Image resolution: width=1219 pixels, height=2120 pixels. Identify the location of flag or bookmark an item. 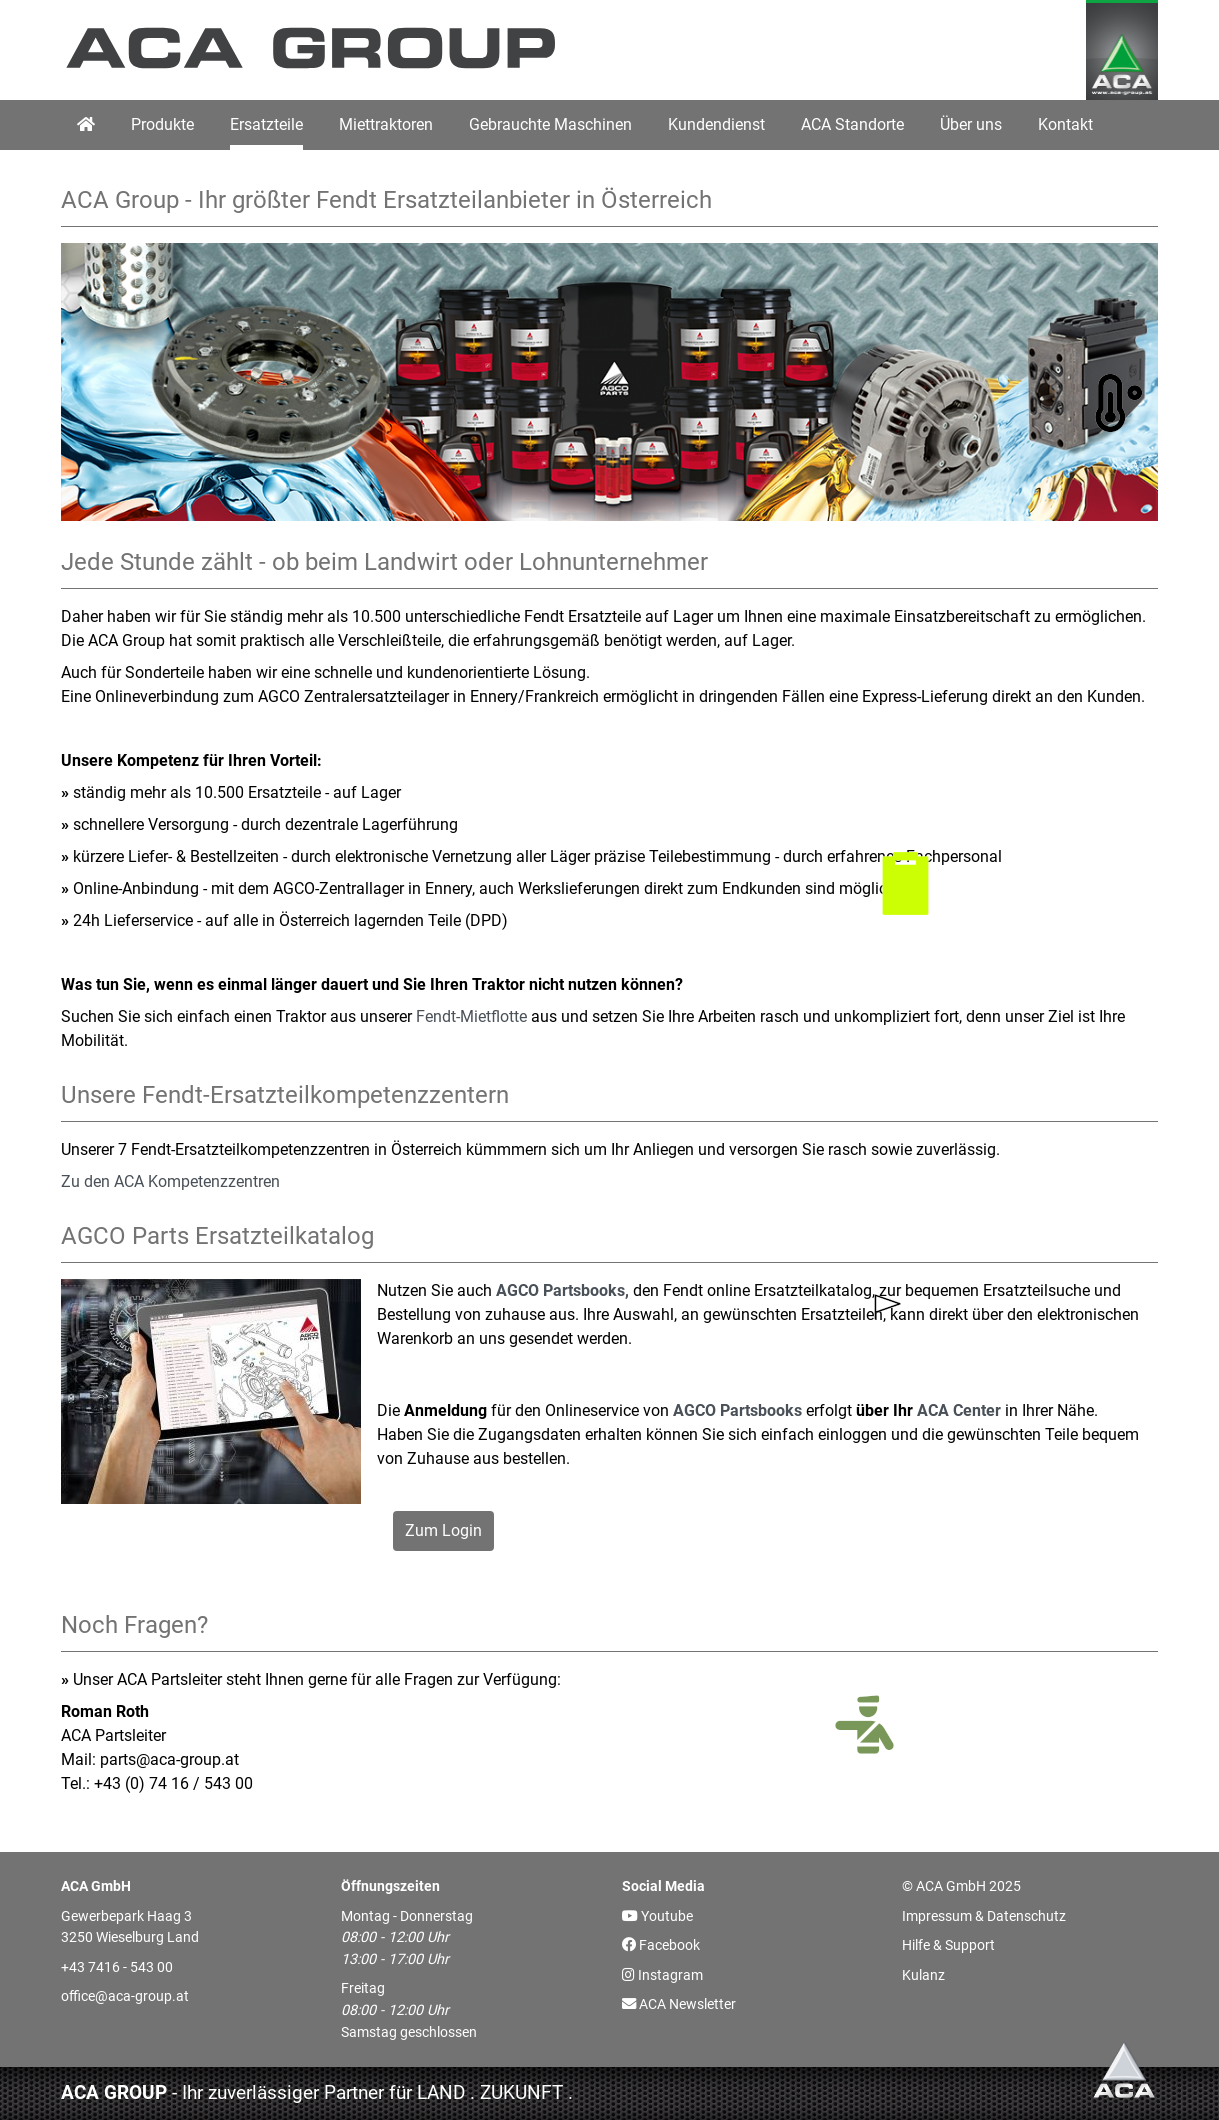
(885, 1307).